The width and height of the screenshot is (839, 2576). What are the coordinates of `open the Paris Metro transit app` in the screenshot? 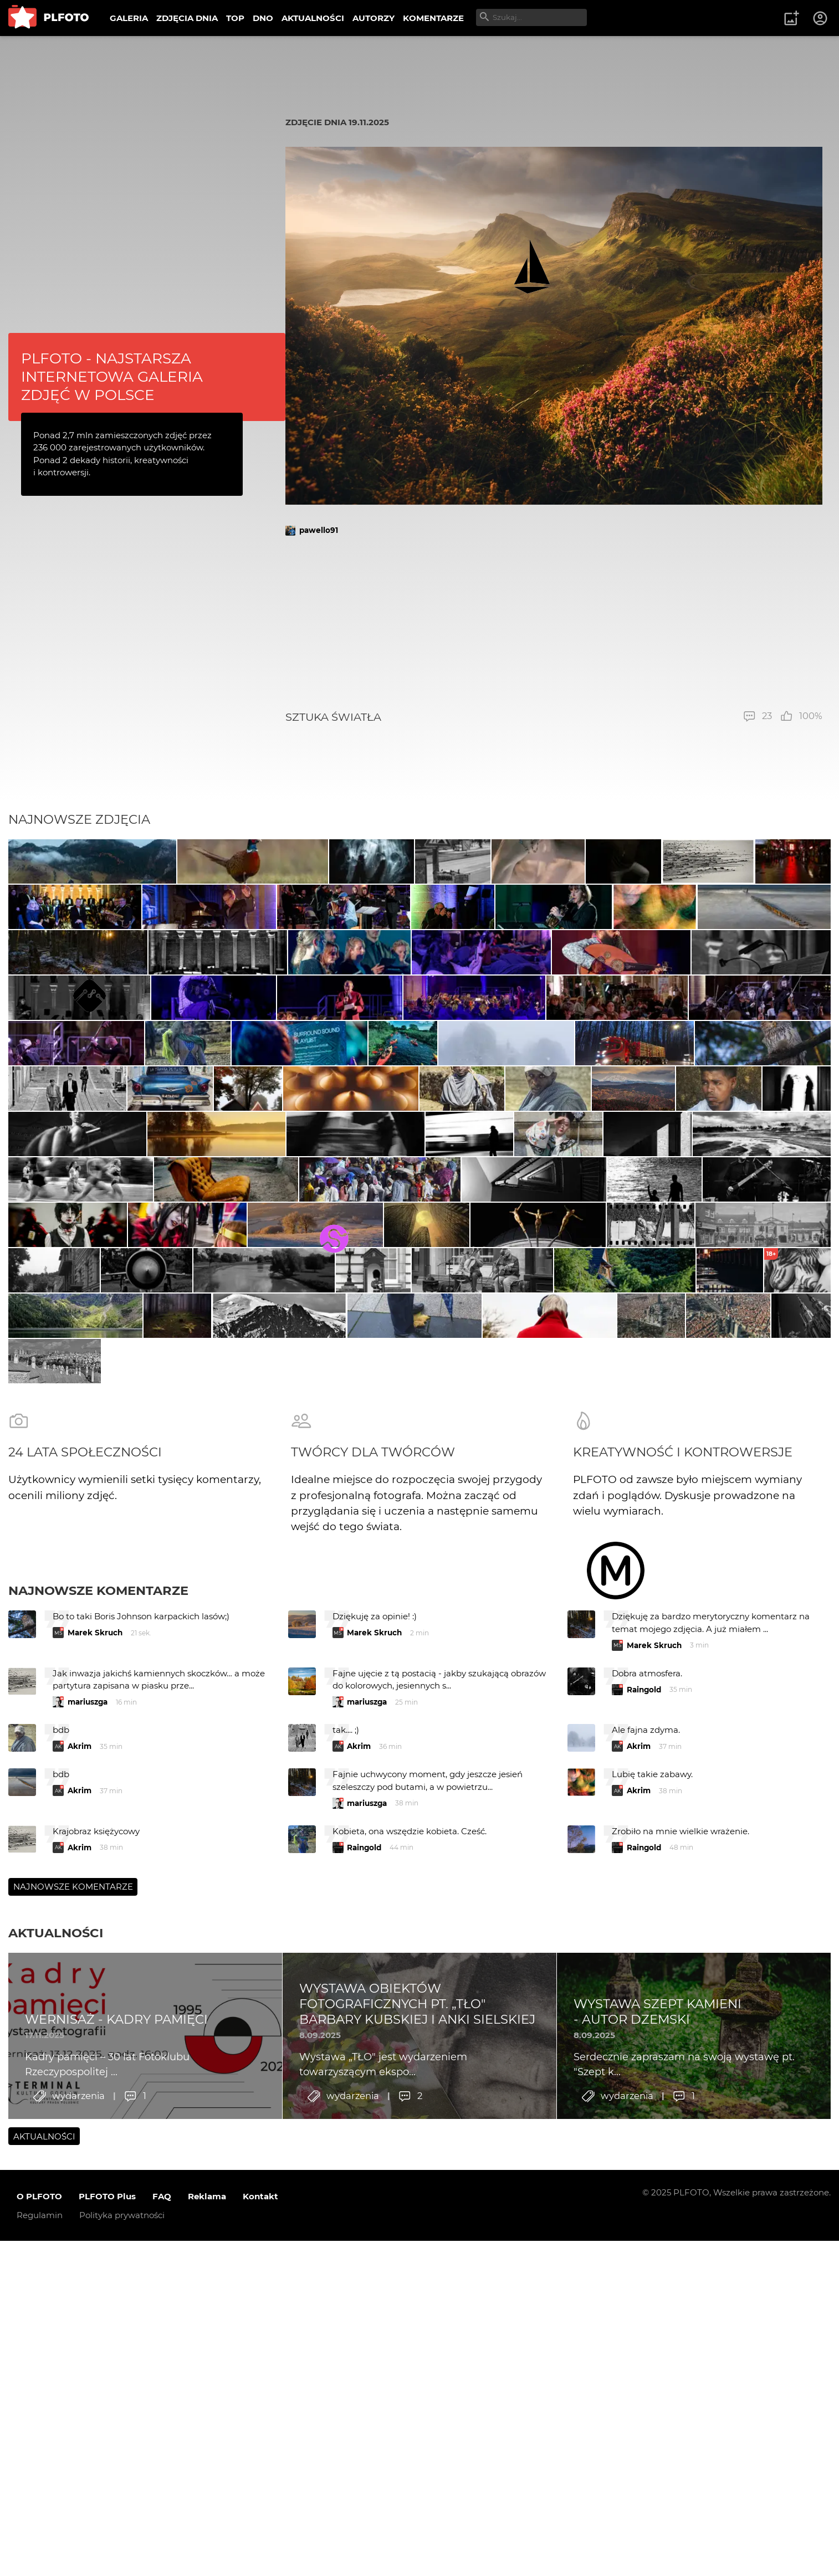 It's located at (616, 1571).